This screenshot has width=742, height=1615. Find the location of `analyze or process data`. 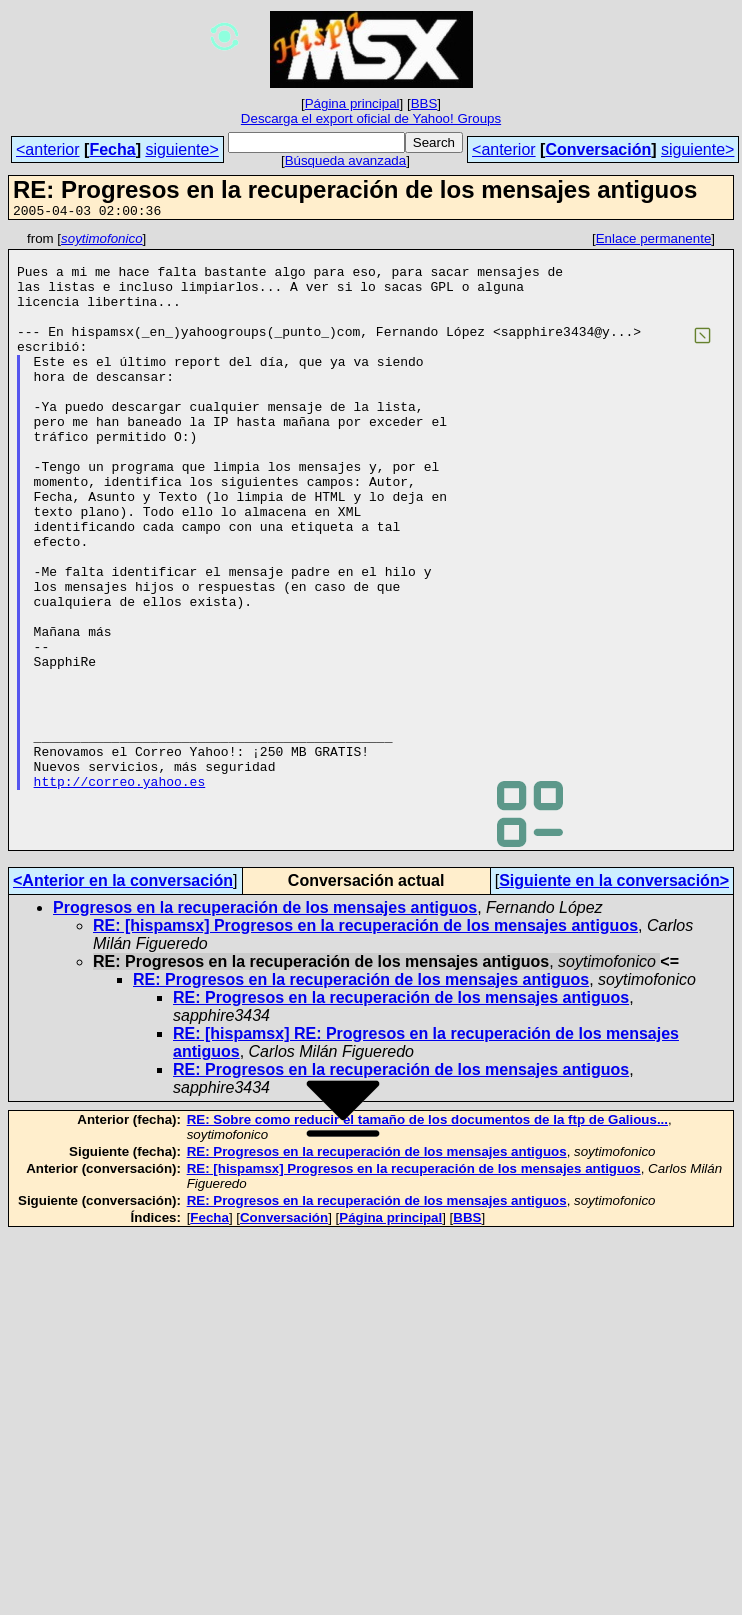

analyze or process data is located at coordinates (224, 36).